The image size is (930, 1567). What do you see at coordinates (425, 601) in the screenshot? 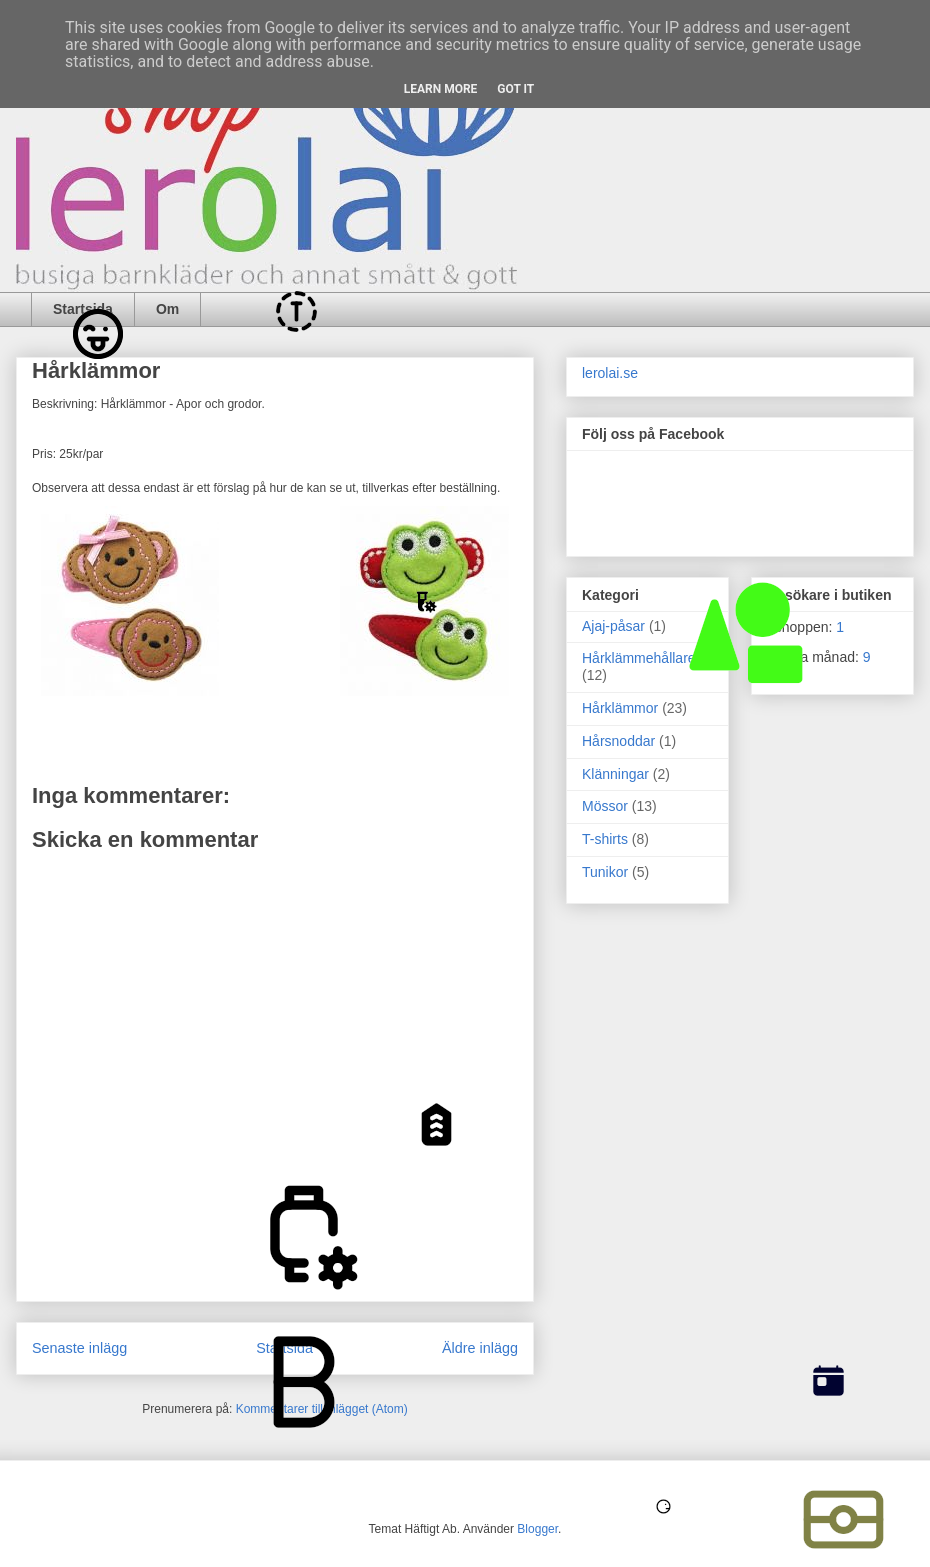
I see `view virus or pathogen test results` at bounding box center [425, 601].